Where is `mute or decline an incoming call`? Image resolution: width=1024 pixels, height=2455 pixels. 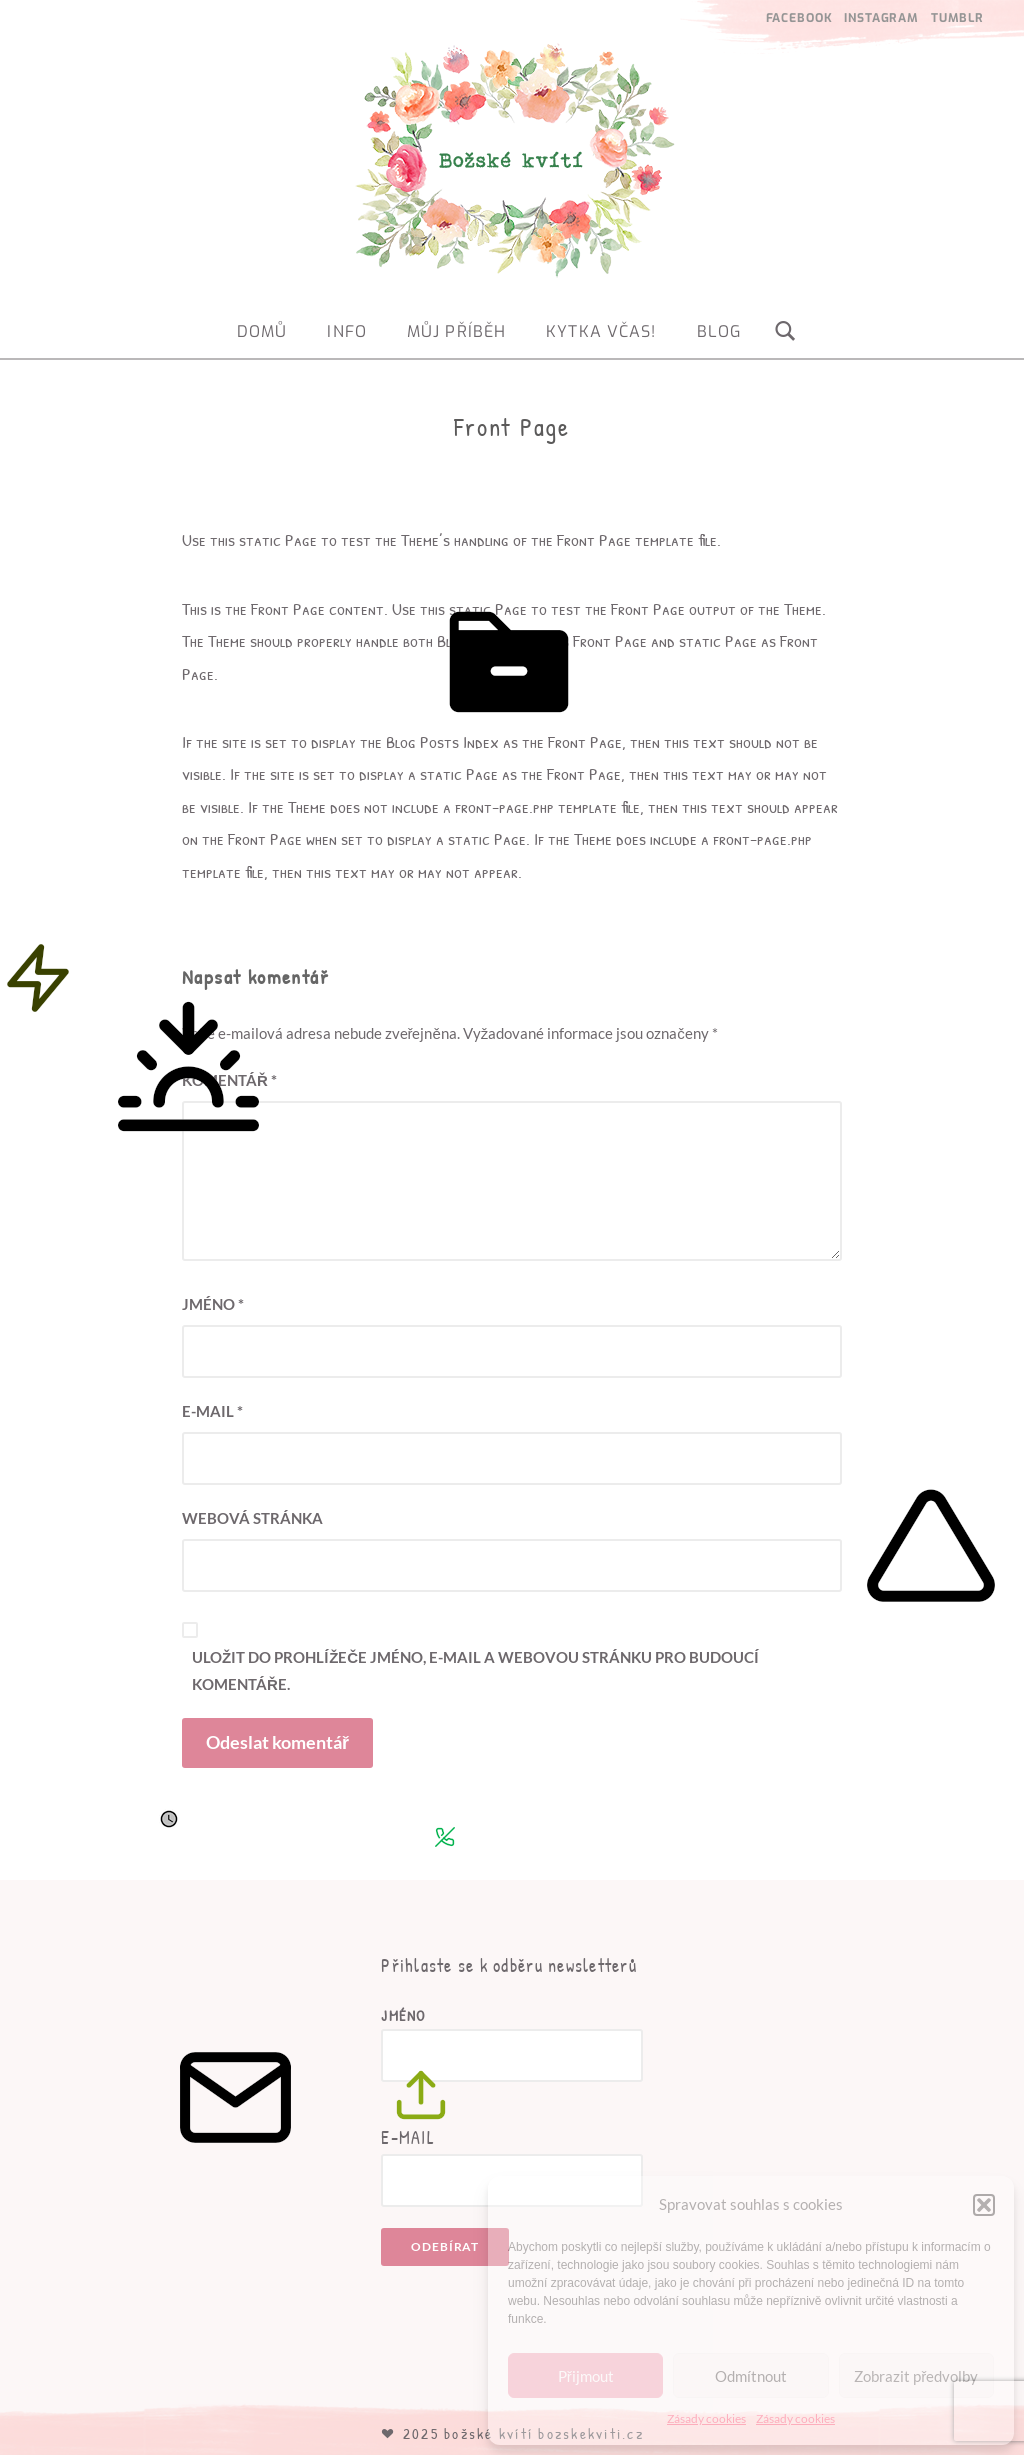 mute or decline an incoming call is located at coordinates (445, 1837).